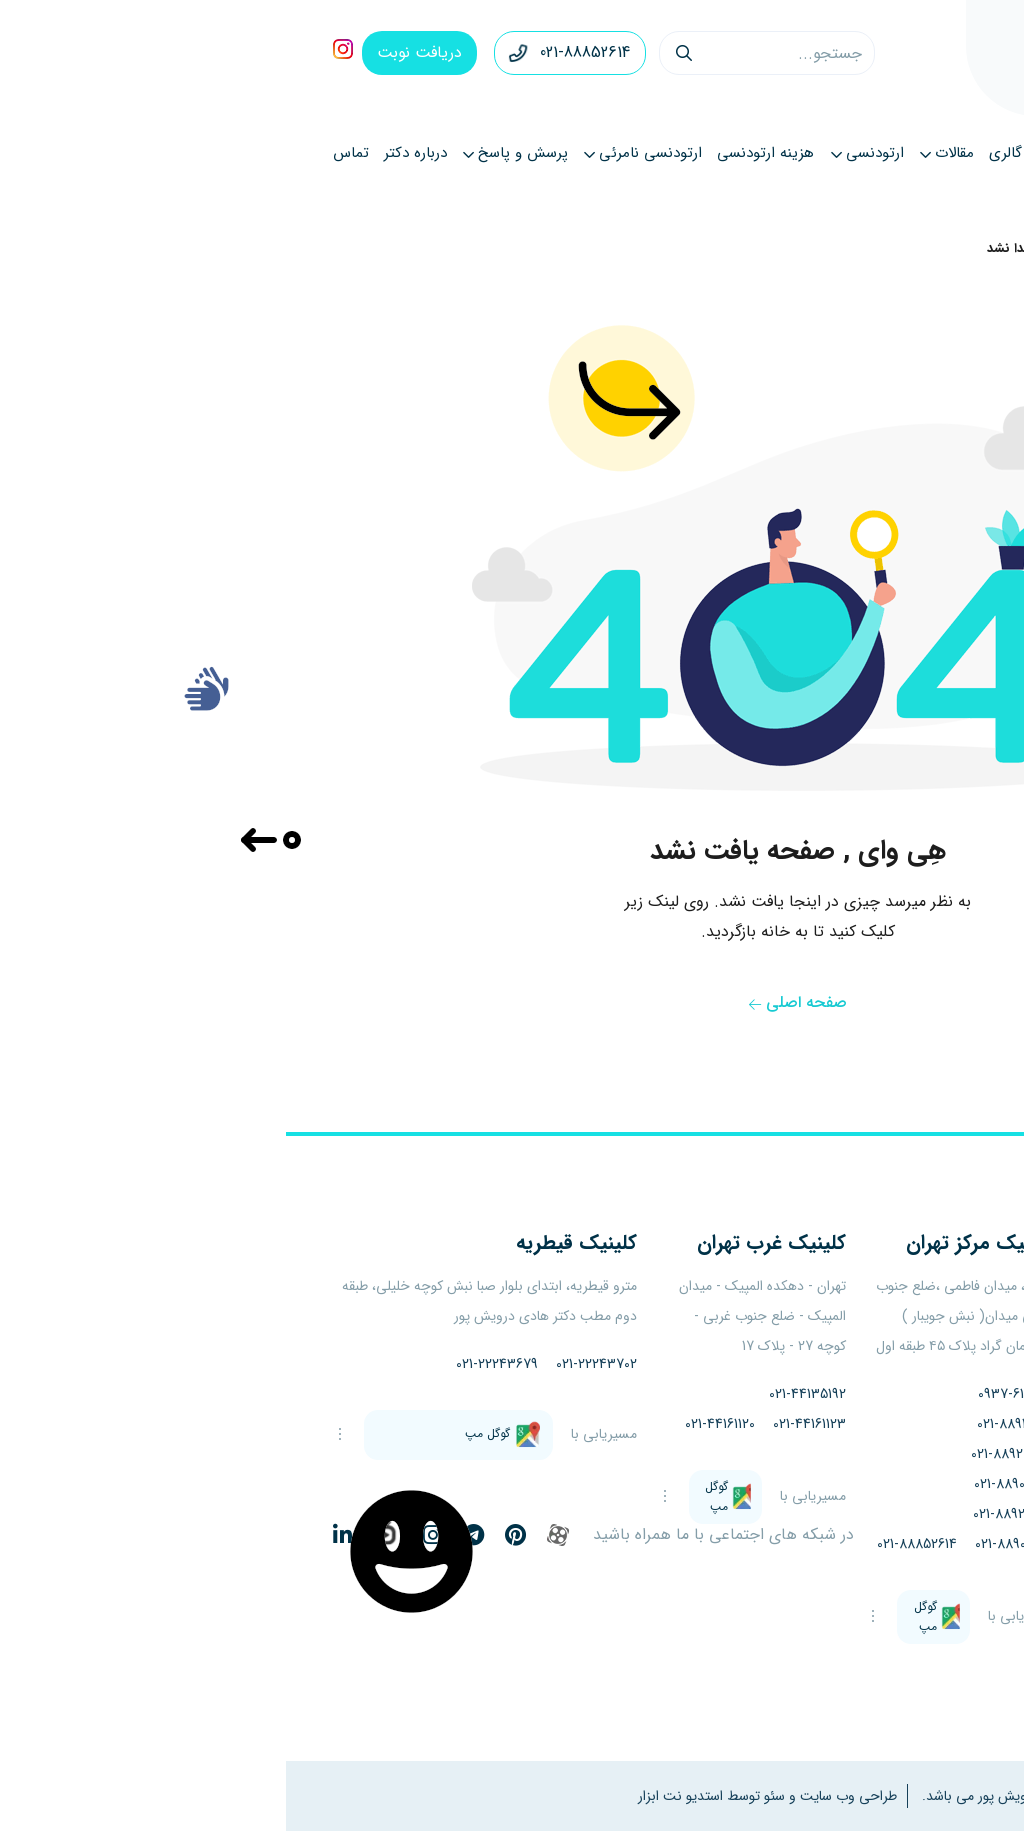 The image size is (1024, 1831). I want to click on react to a message with a happy emoji, so click(411, 1551).